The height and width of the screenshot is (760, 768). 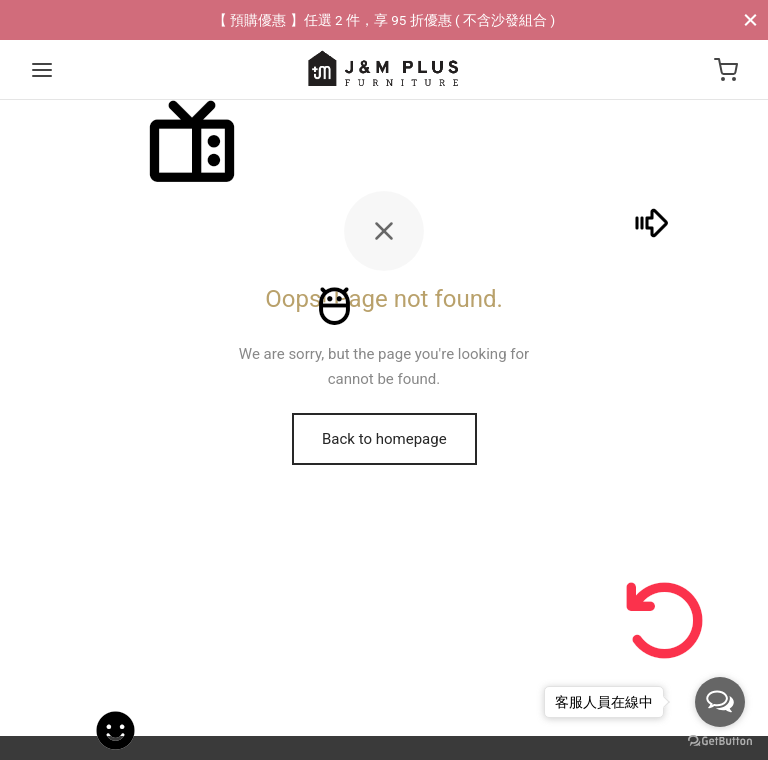 I want to click on undo the last action, so click(x=664, y=620).